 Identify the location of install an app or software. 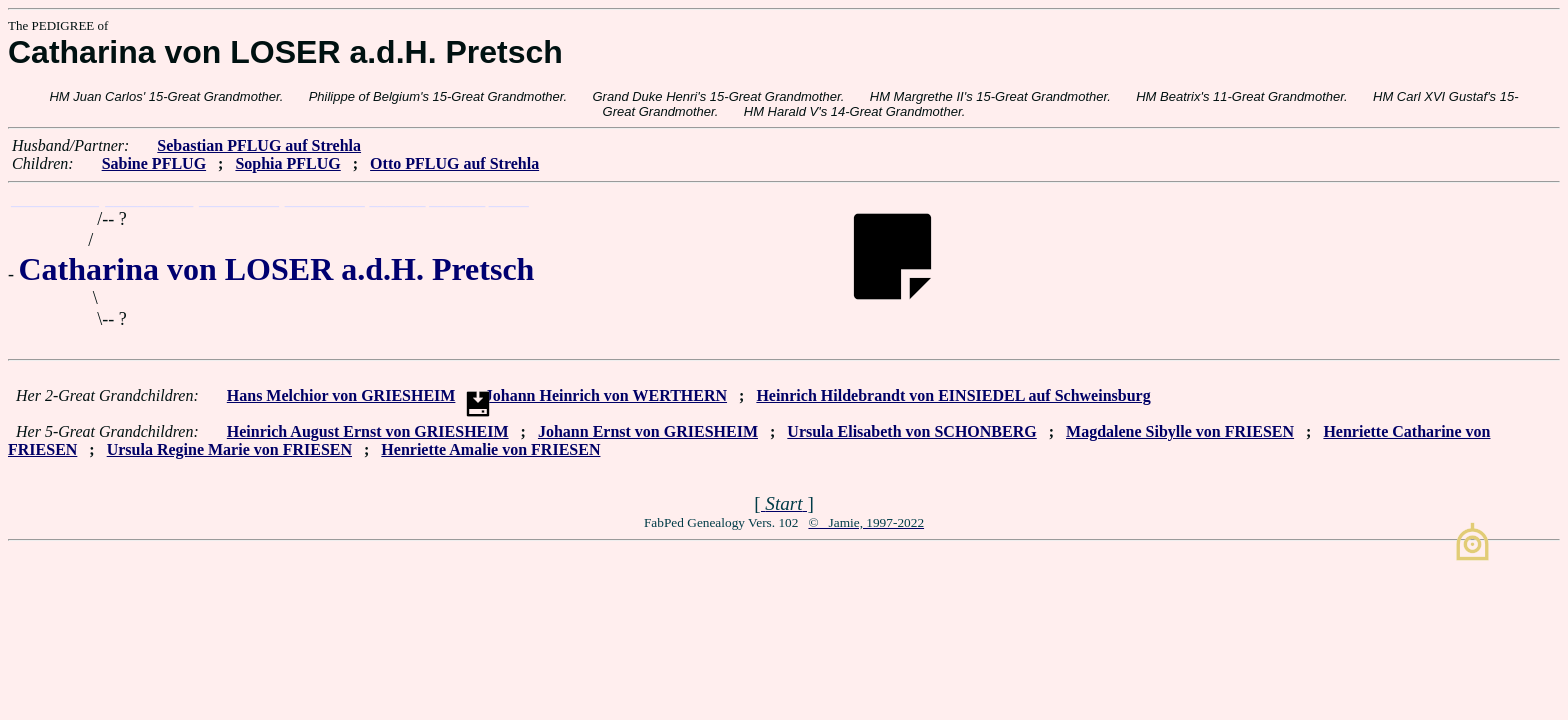
(478, 404).